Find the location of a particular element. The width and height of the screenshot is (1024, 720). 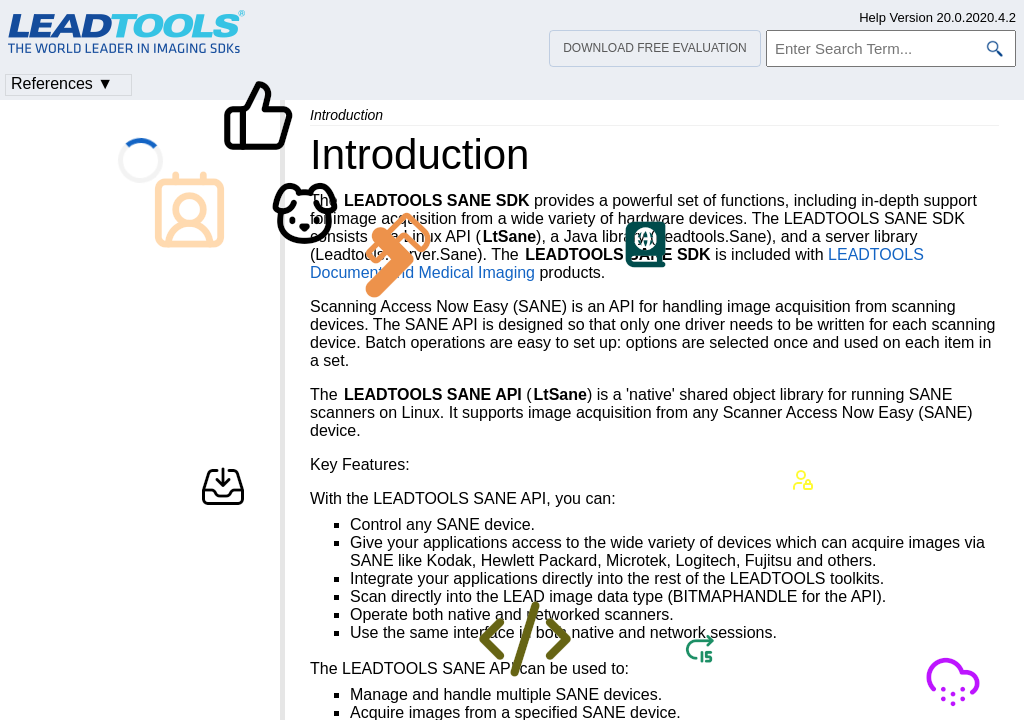

like or approve content is located at coordinates (258, 115).